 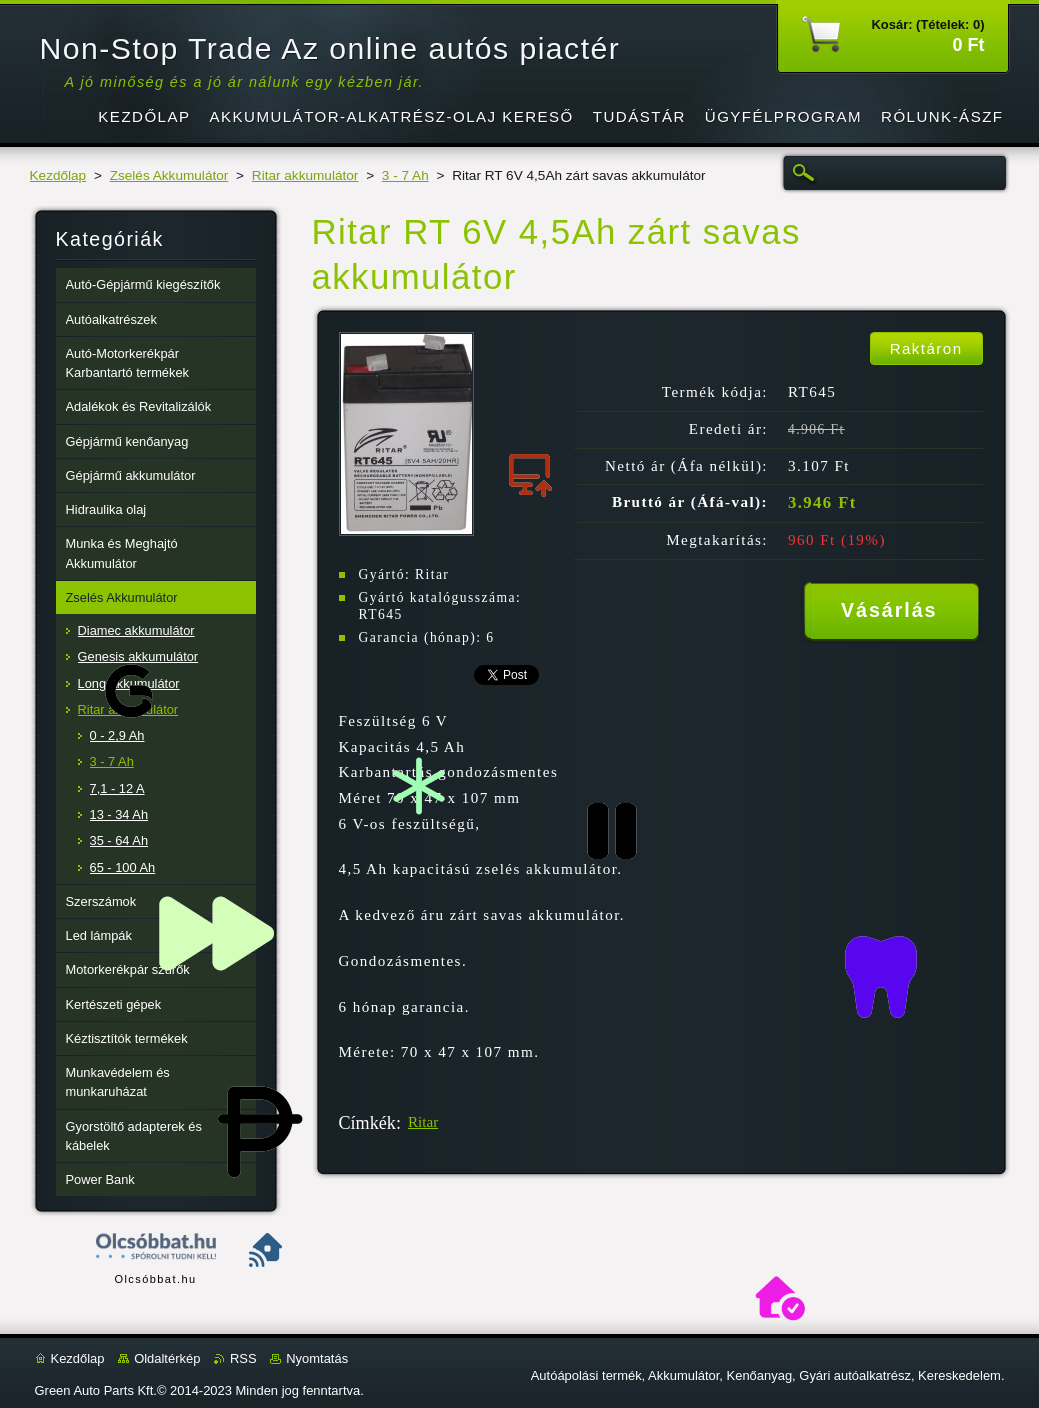 What do you see at coordinates (779, 1297) in the screenshot?
I see `home verification complete` at bounding box center [779, 1297].